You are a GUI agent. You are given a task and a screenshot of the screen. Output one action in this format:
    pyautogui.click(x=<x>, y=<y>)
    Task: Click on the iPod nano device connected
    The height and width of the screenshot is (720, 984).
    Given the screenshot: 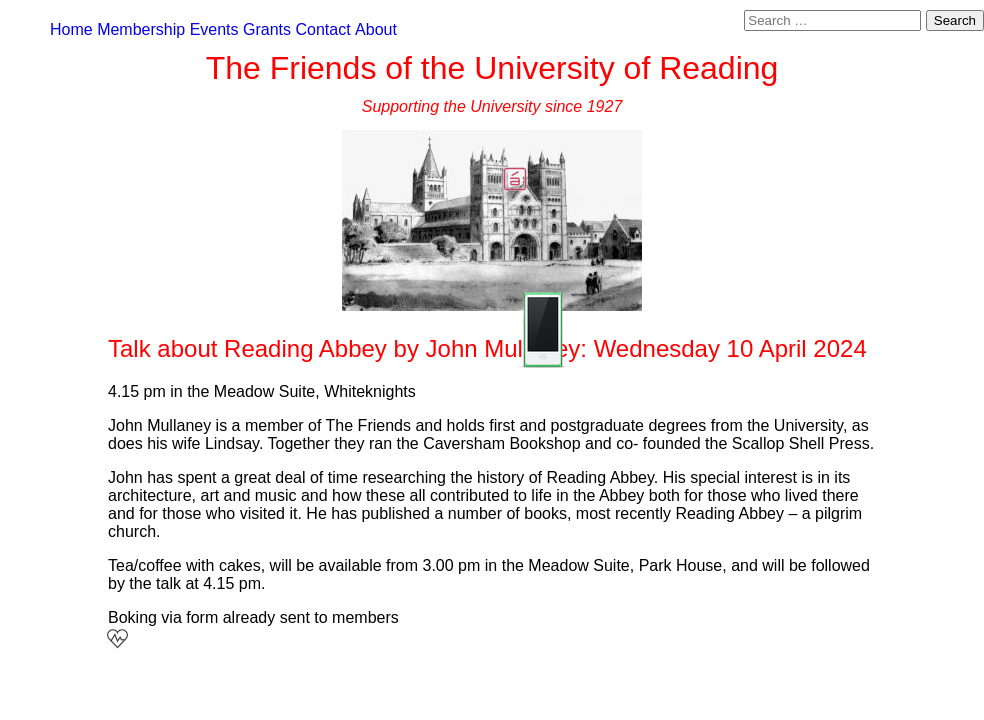 What is the action you would take?
    pyautogui.click(x=543, y=330)
    